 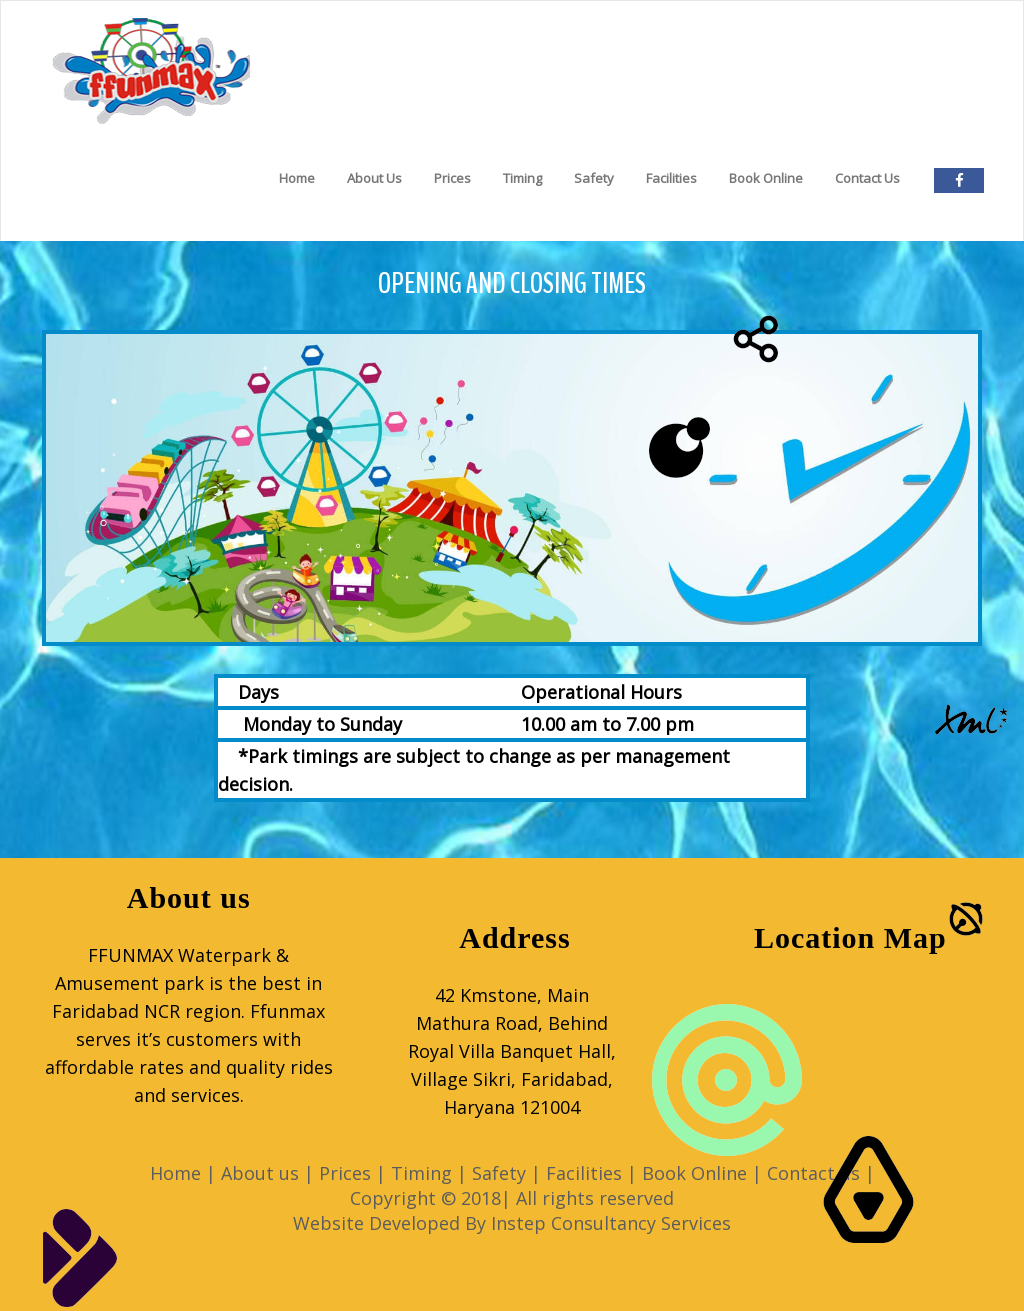 I want to click on share this content, so click(x=757, y=339).